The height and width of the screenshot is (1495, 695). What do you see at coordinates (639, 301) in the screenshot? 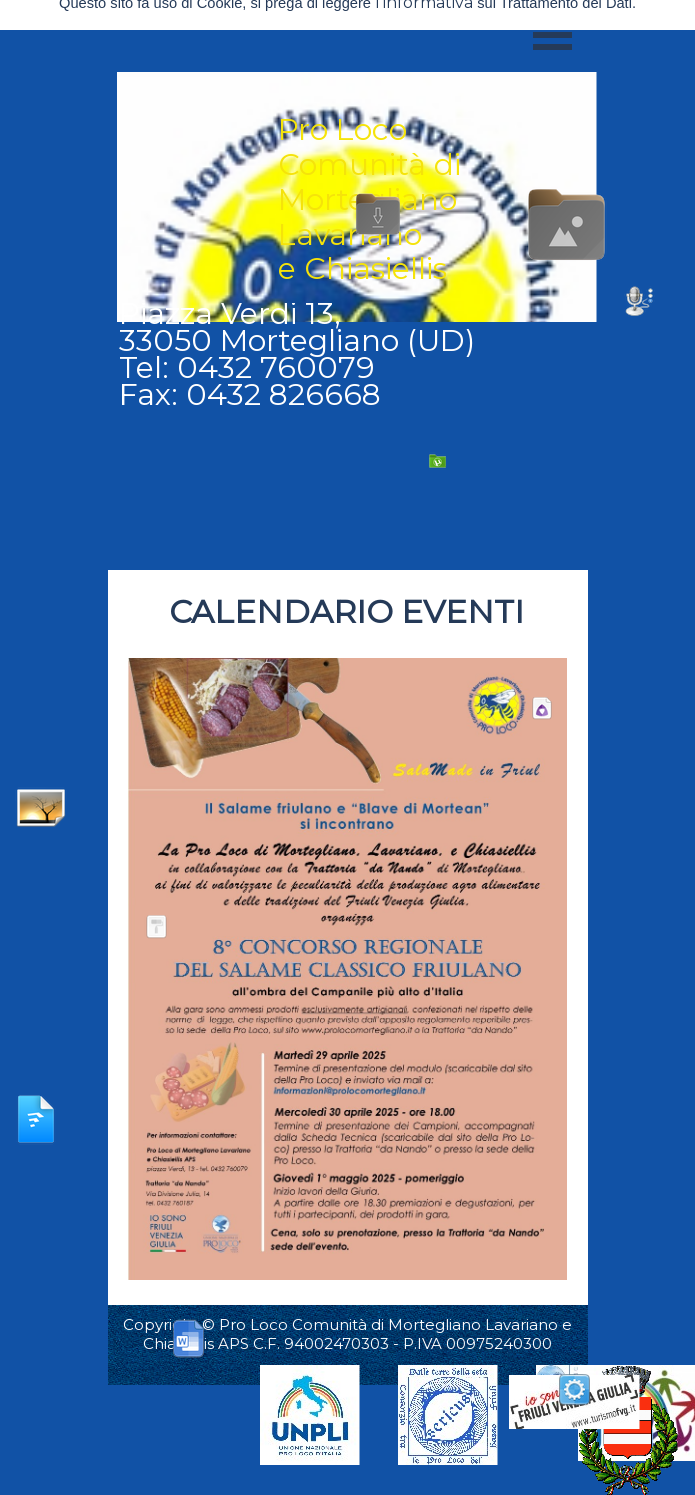
I see `microphone input level is set to low` at bounding box center [639, 301].